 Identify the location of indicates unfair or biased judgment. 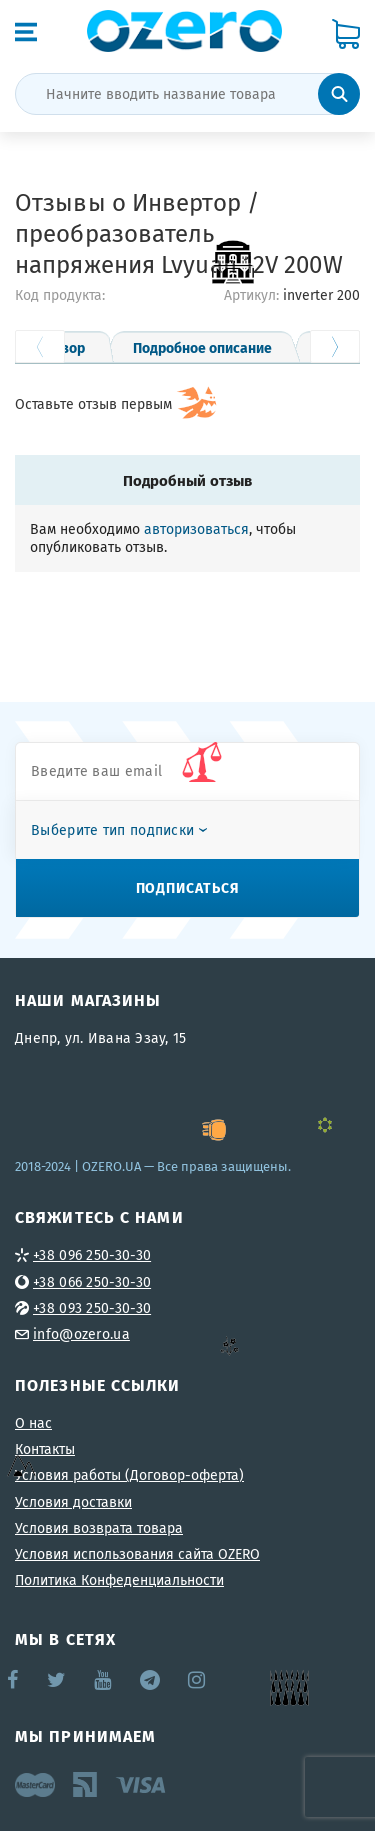
(202, 762).